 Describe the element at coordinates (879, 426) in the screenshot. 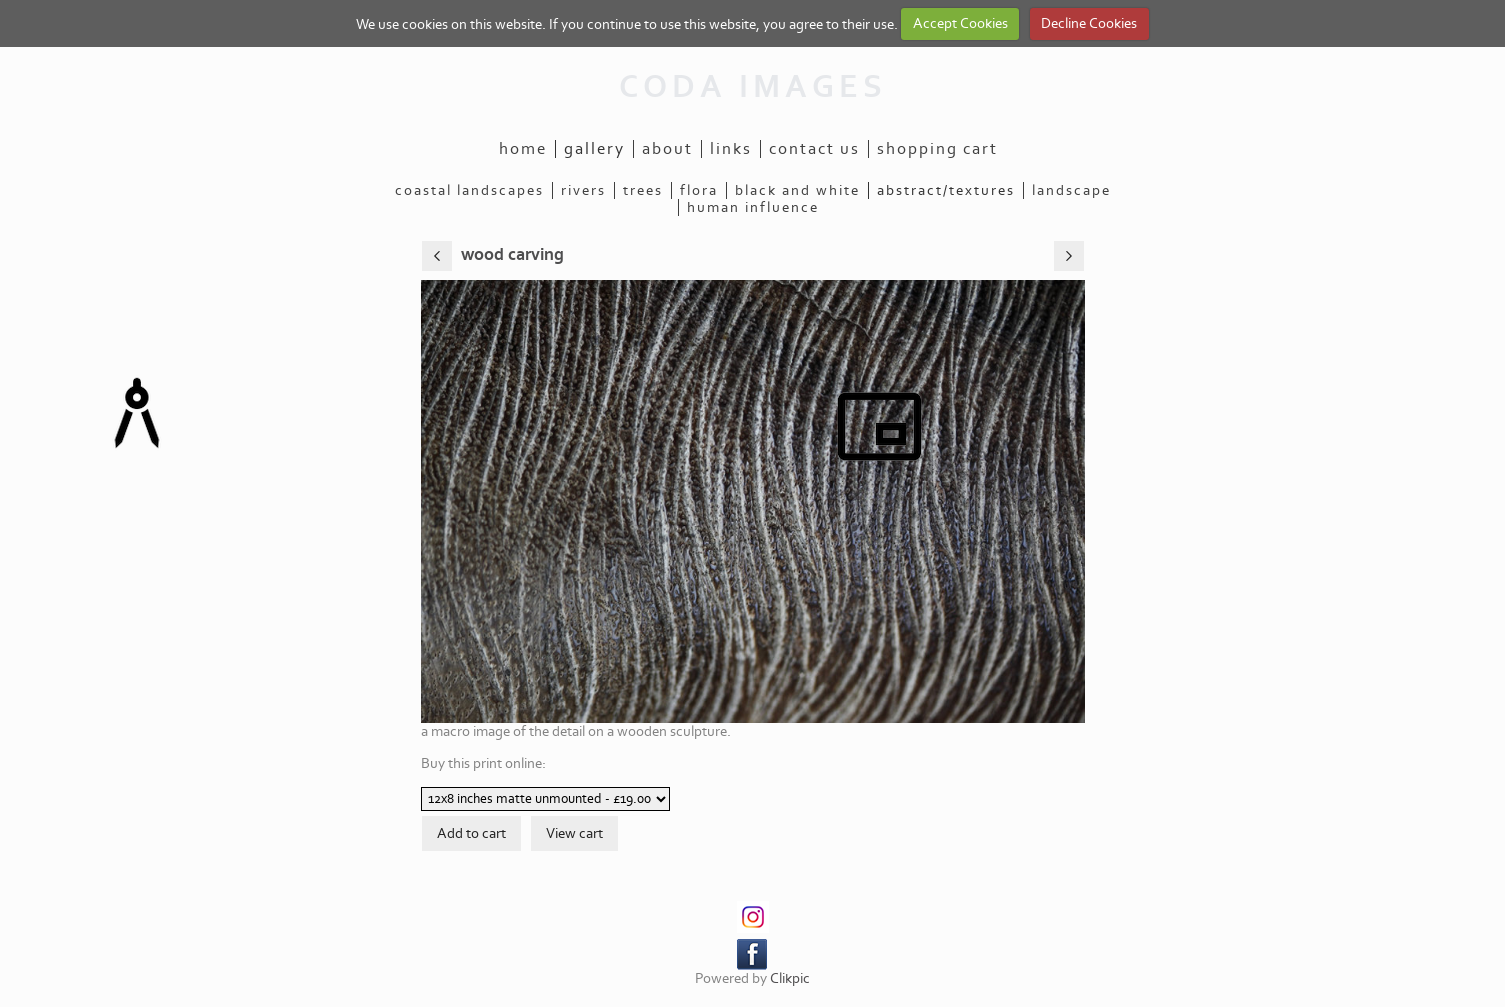

I see `enable picture-in-picture mode` at that location.